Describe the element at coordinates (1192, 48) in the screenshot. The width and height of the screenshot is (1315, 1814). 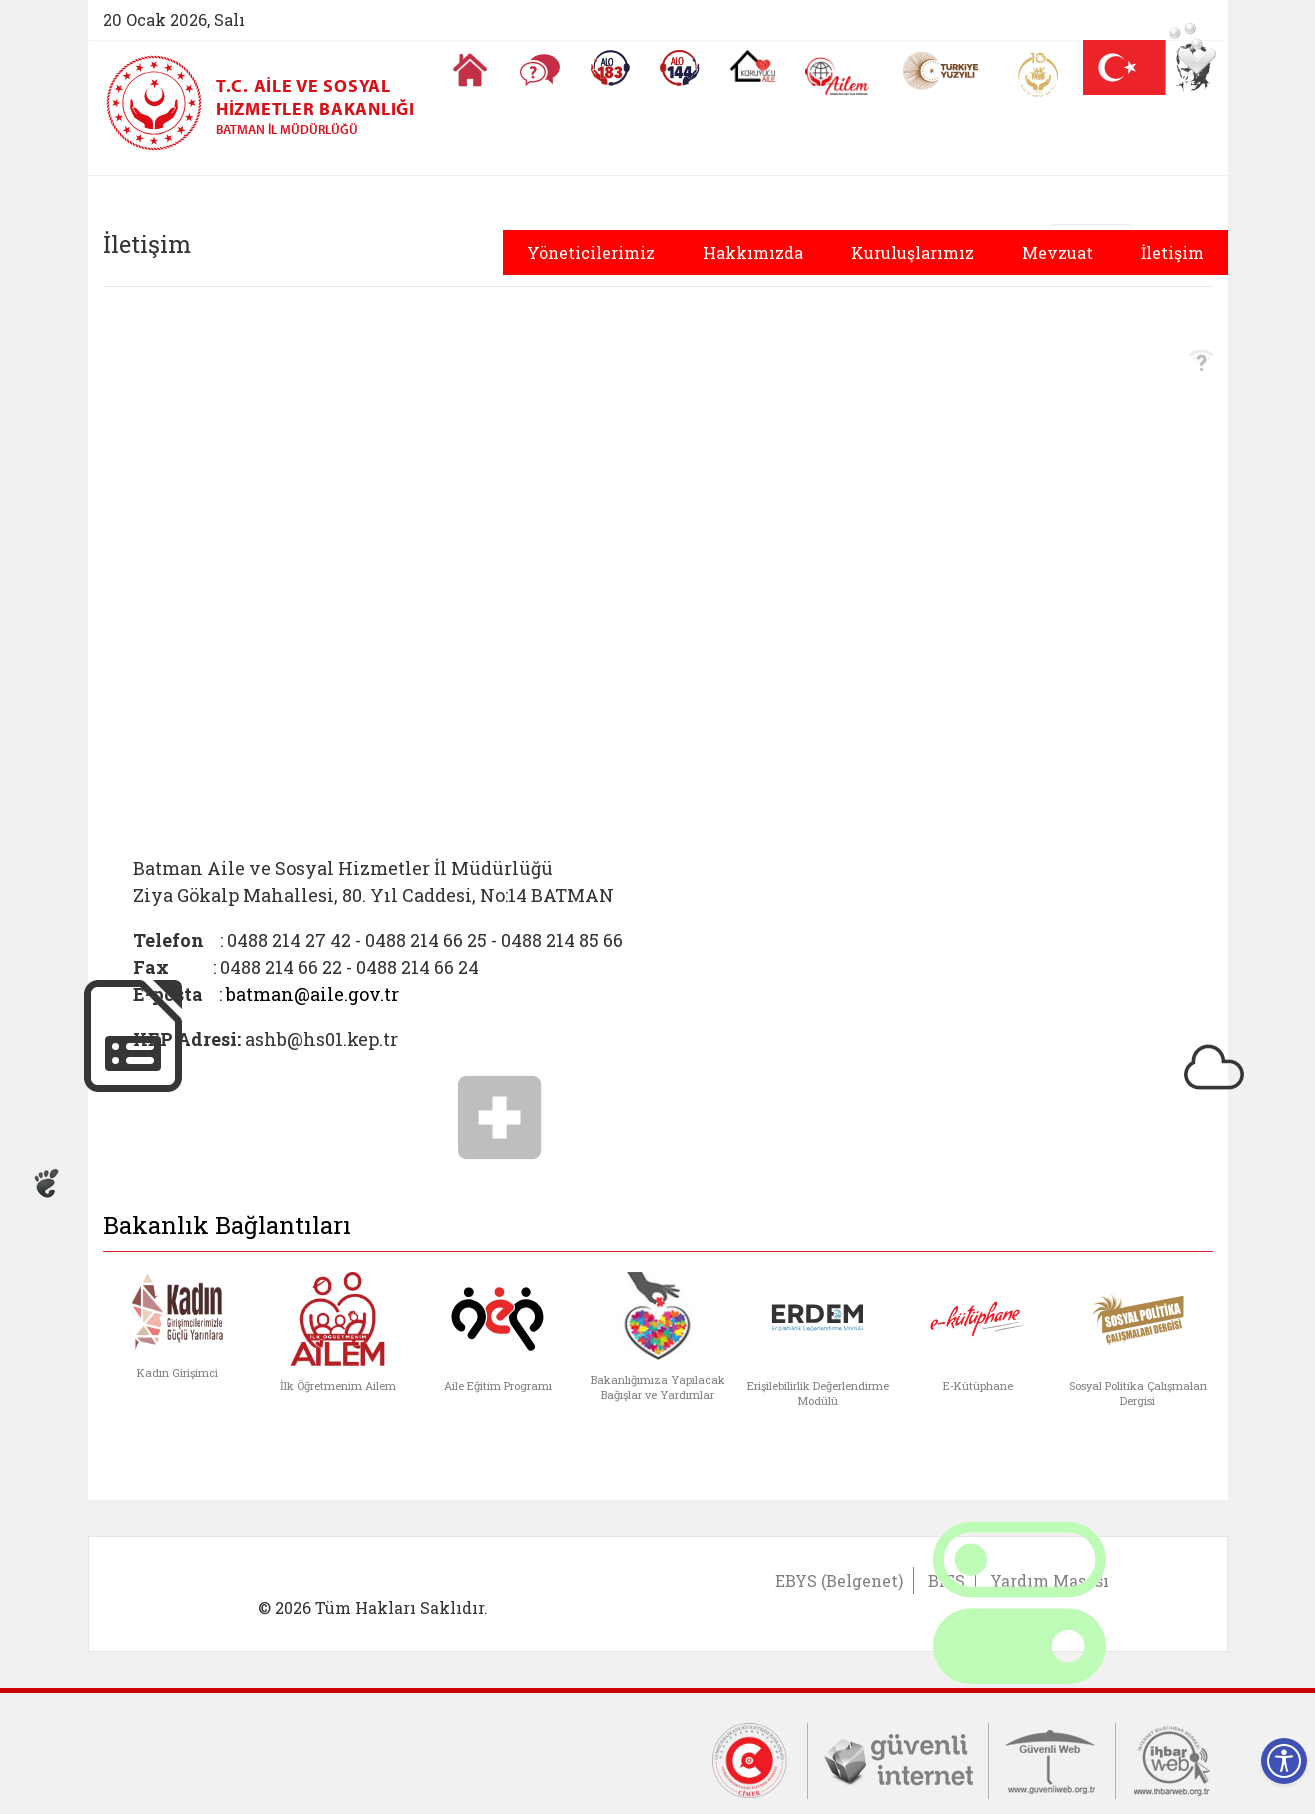
I see `jump to a specific location or section` at that location.